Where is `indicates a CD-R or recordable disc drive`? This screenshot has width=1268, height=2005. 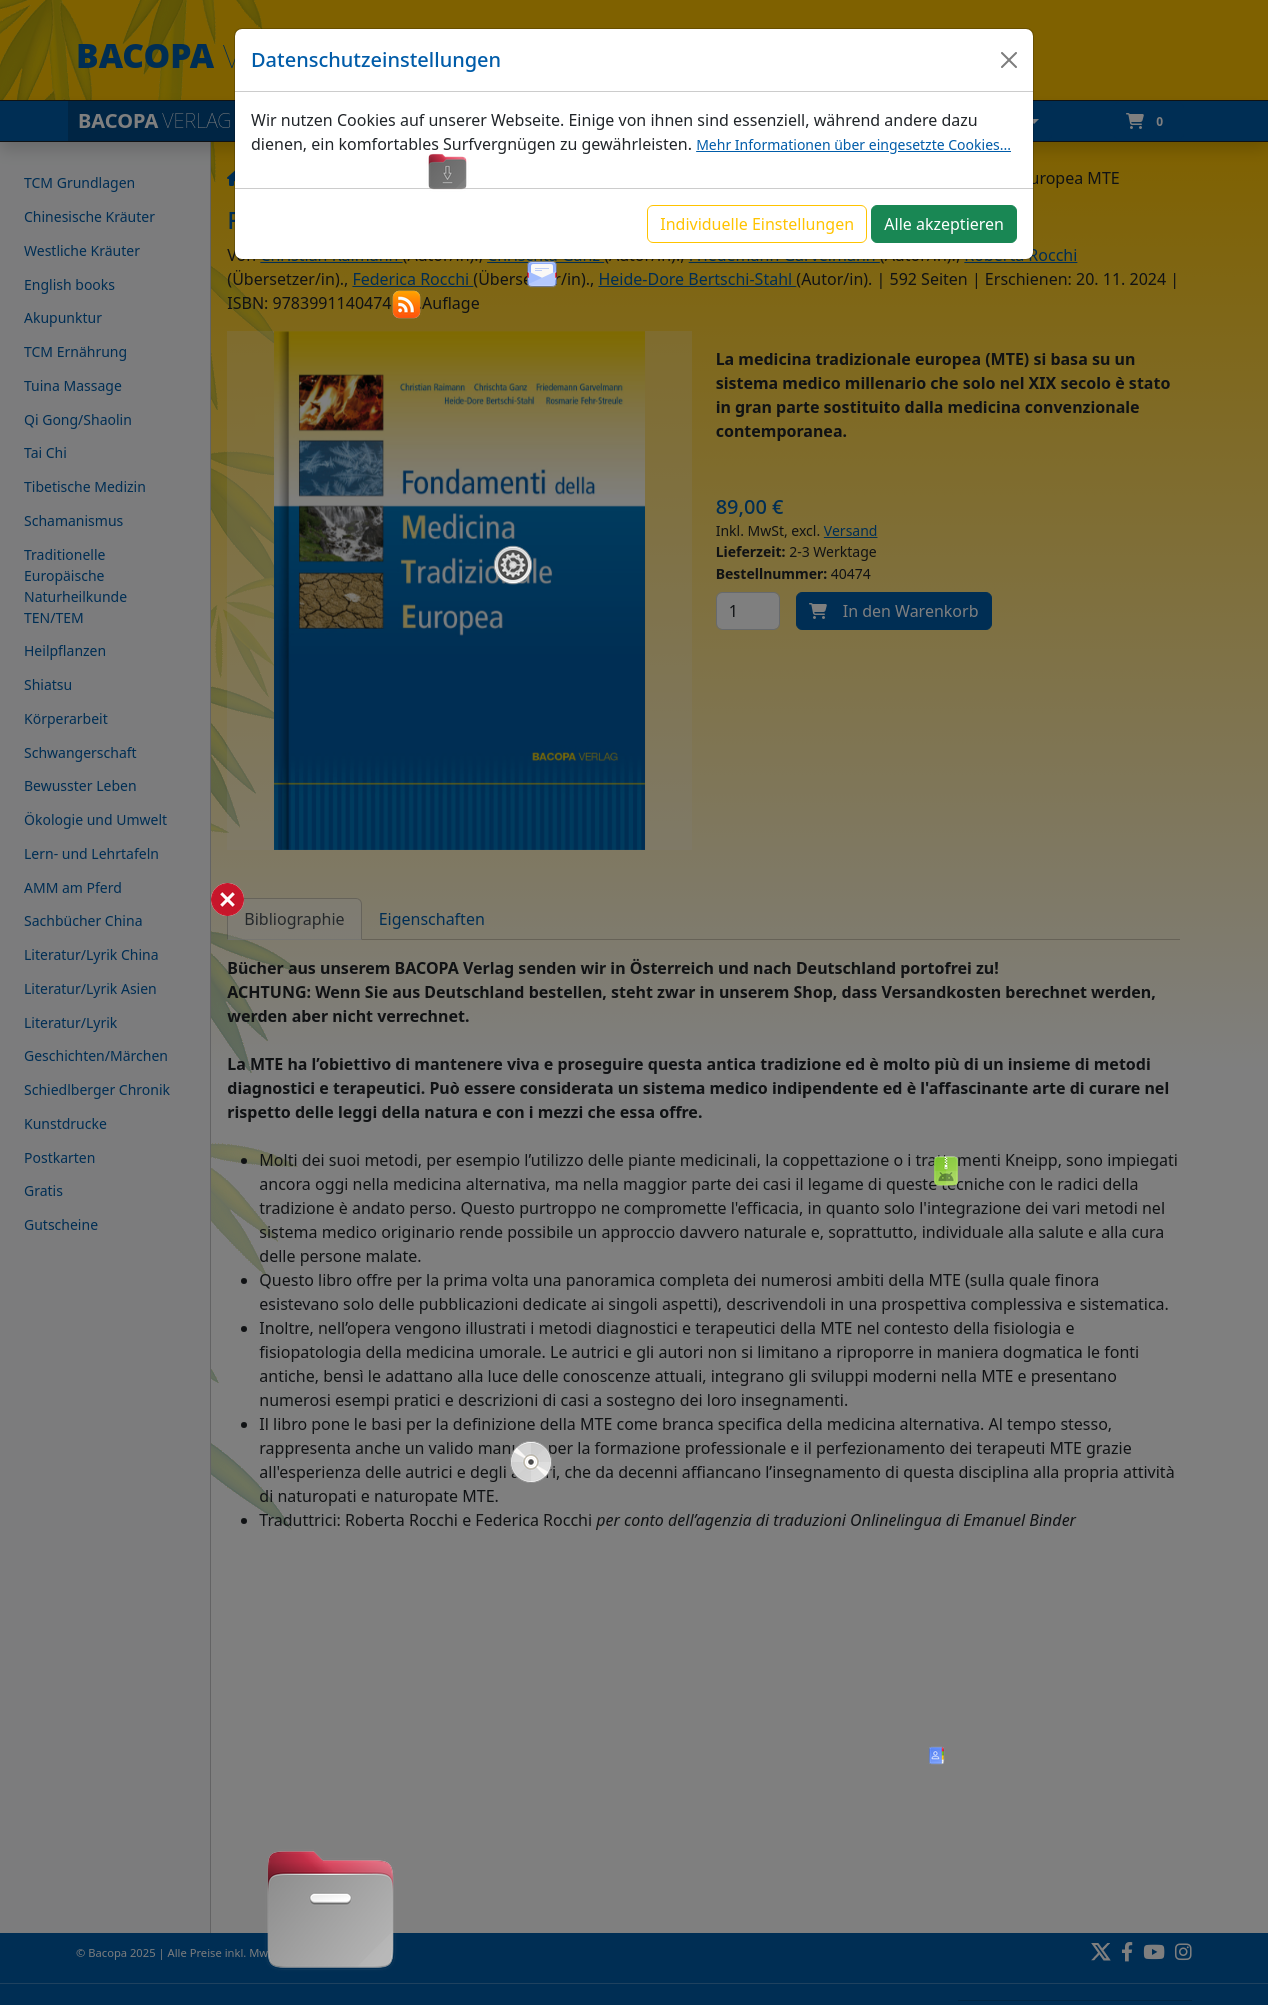
indicates a CD-R or recordable disc drive is located at coordinates (531, 1462).